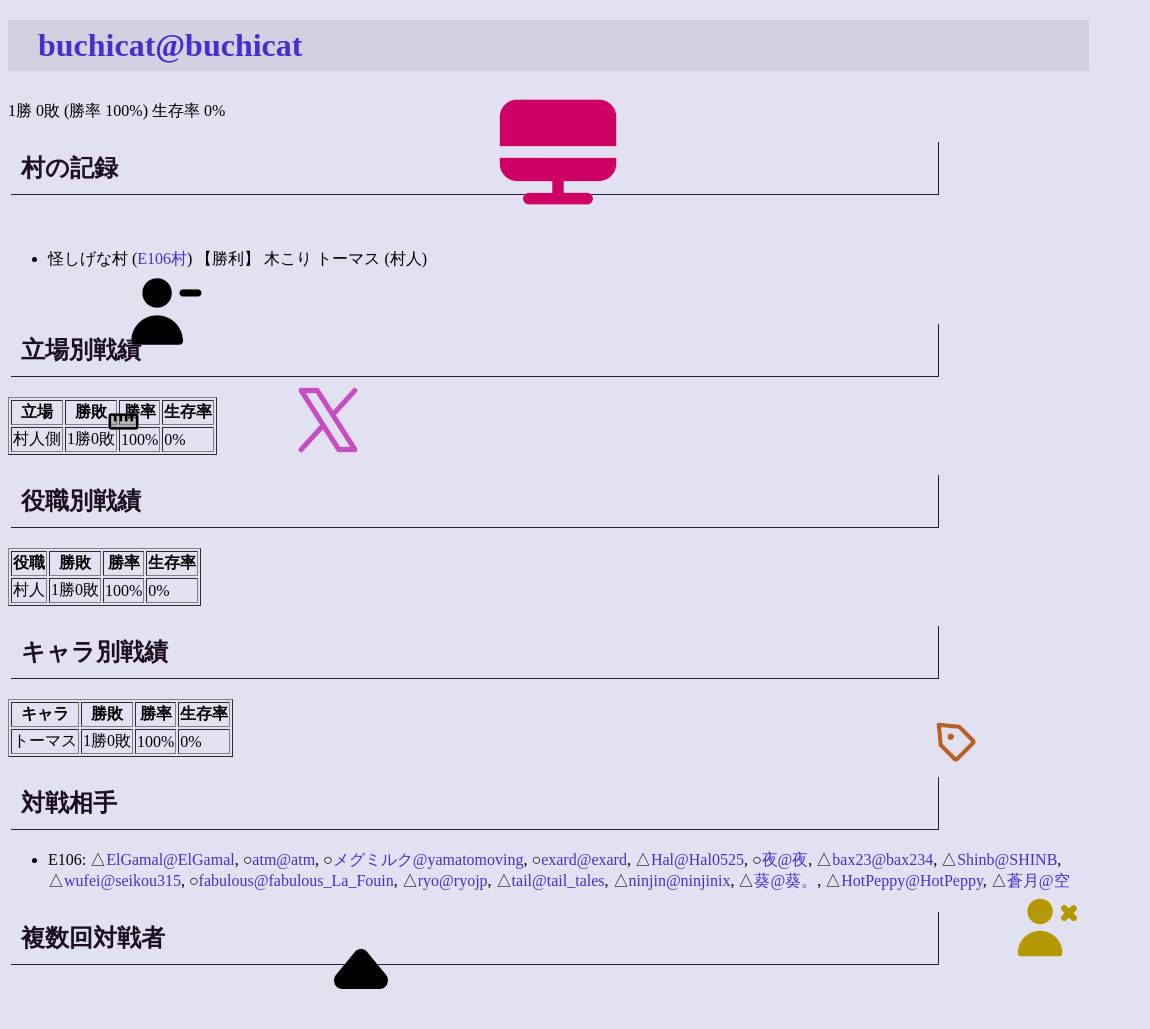  I want to click on scroll to top of page, so click(361, 971).